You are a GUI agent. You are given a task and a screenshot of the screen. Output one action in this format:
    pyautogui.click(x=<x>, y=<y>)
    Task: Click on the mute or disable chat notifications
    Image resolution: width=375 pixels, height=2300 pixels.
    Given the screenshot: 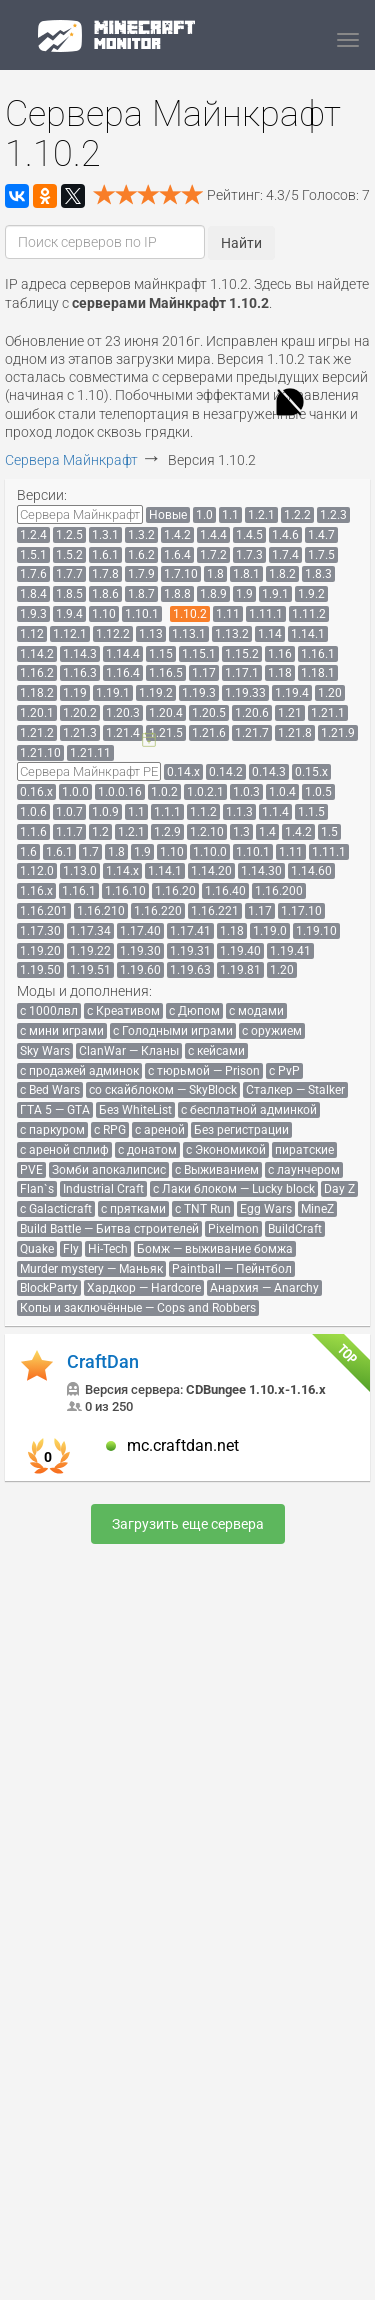 What is the action you would take?
    pyautogui.click(x=289, y=402)
    